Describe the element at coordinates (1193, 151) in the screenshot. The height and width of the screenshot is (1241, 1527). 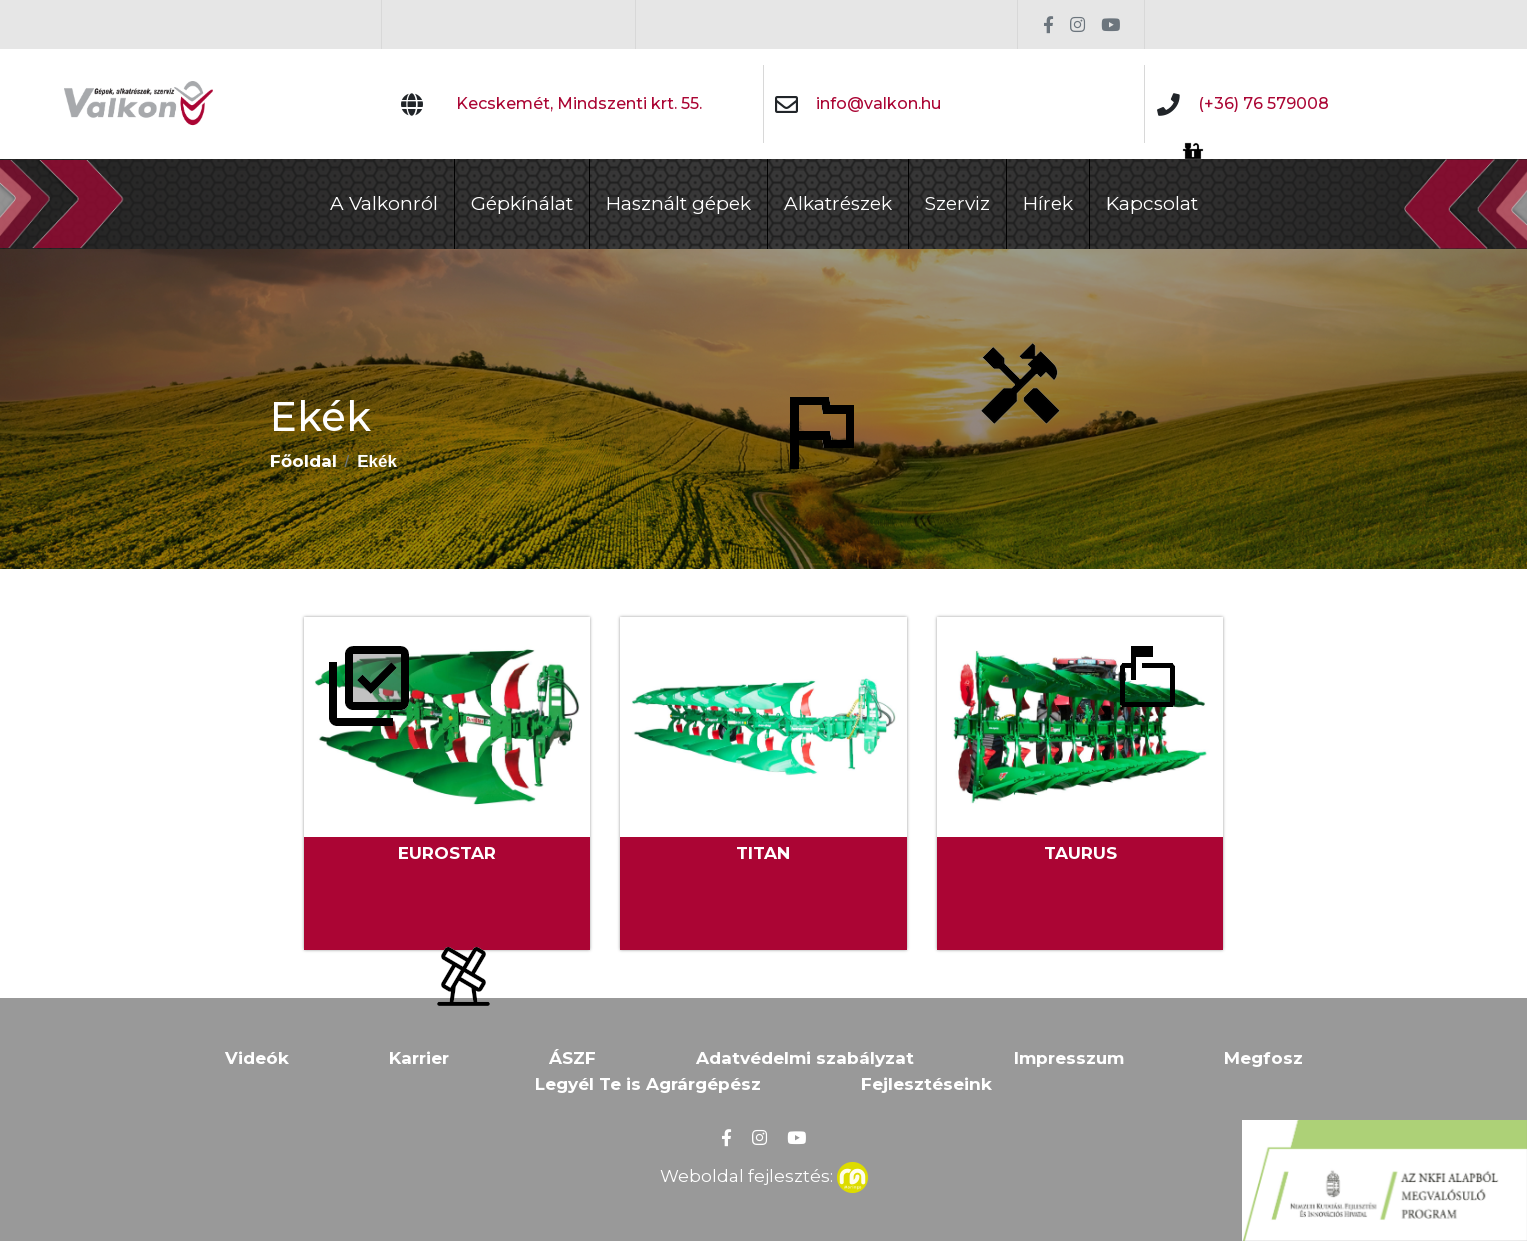
I see `browse kitchen countertop options` at that location.